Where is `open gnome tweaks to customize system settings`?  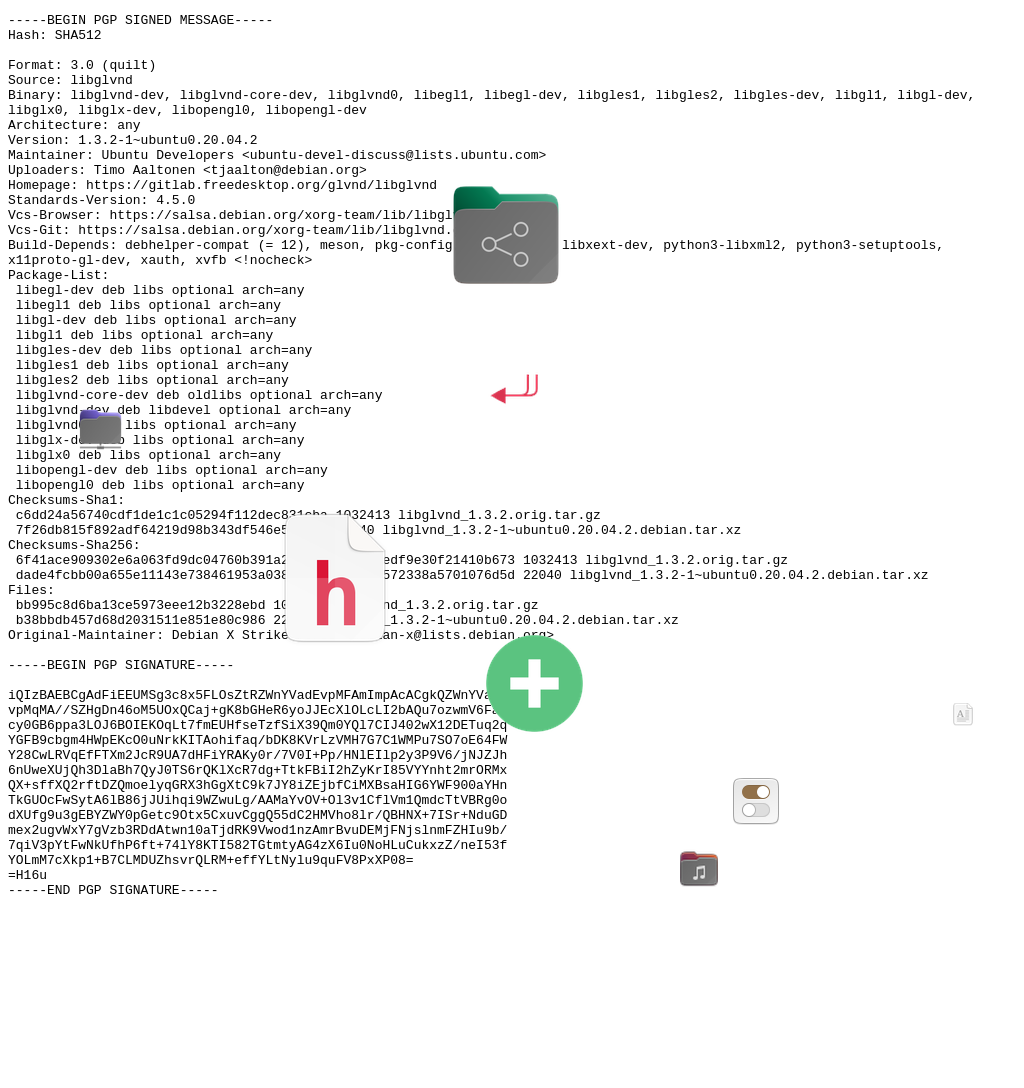
open gnome tweaks to customize system settings is located at coordinates (756, 801).